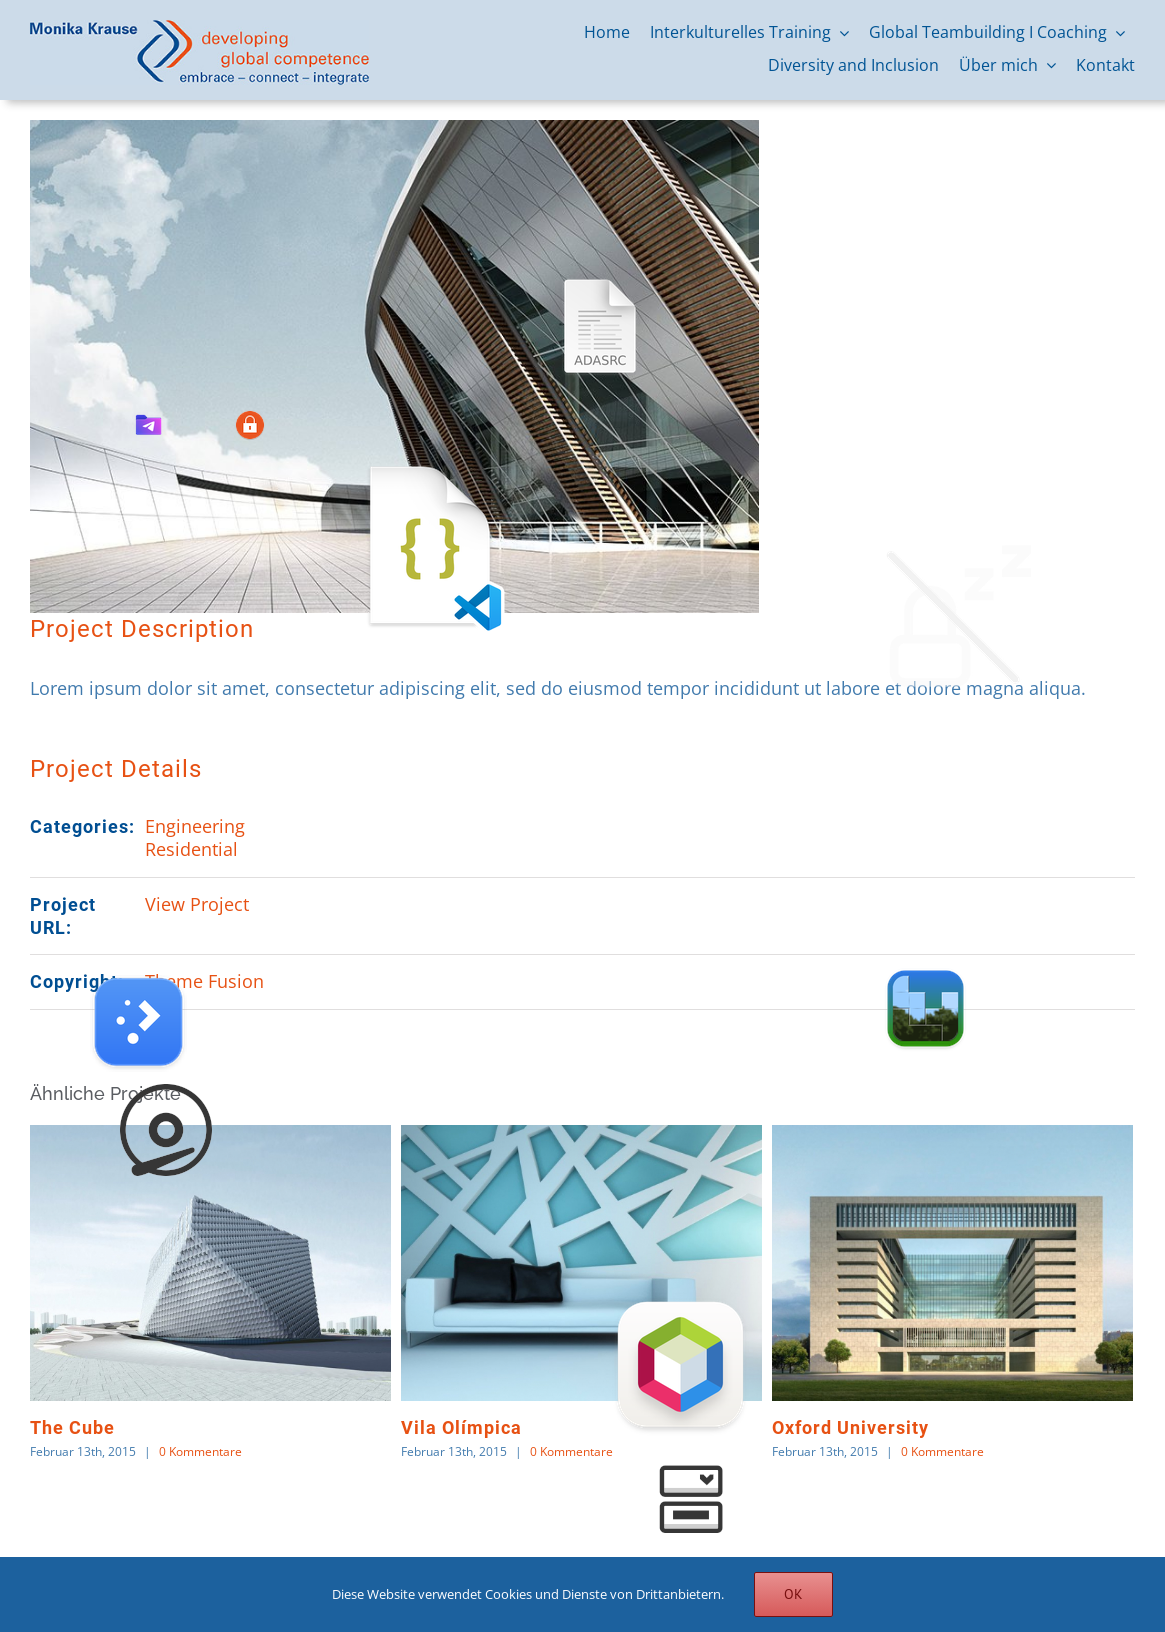  What do you see at coordinates (680, 1364) in the screenshot?
I see `open NetBeans IDE` at bounding box center [680, 1364].